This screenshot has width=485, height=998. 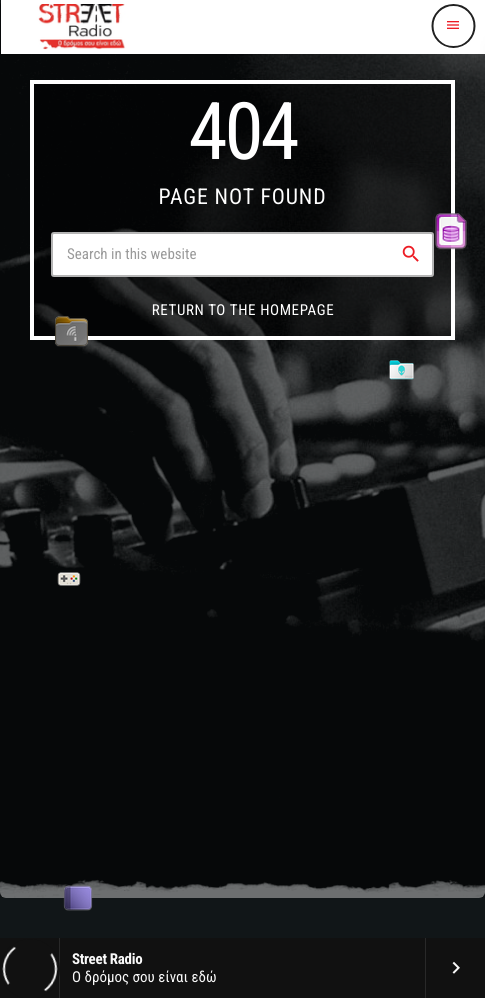 I want to click on game controller input device detected, so click(x=69, y=579).